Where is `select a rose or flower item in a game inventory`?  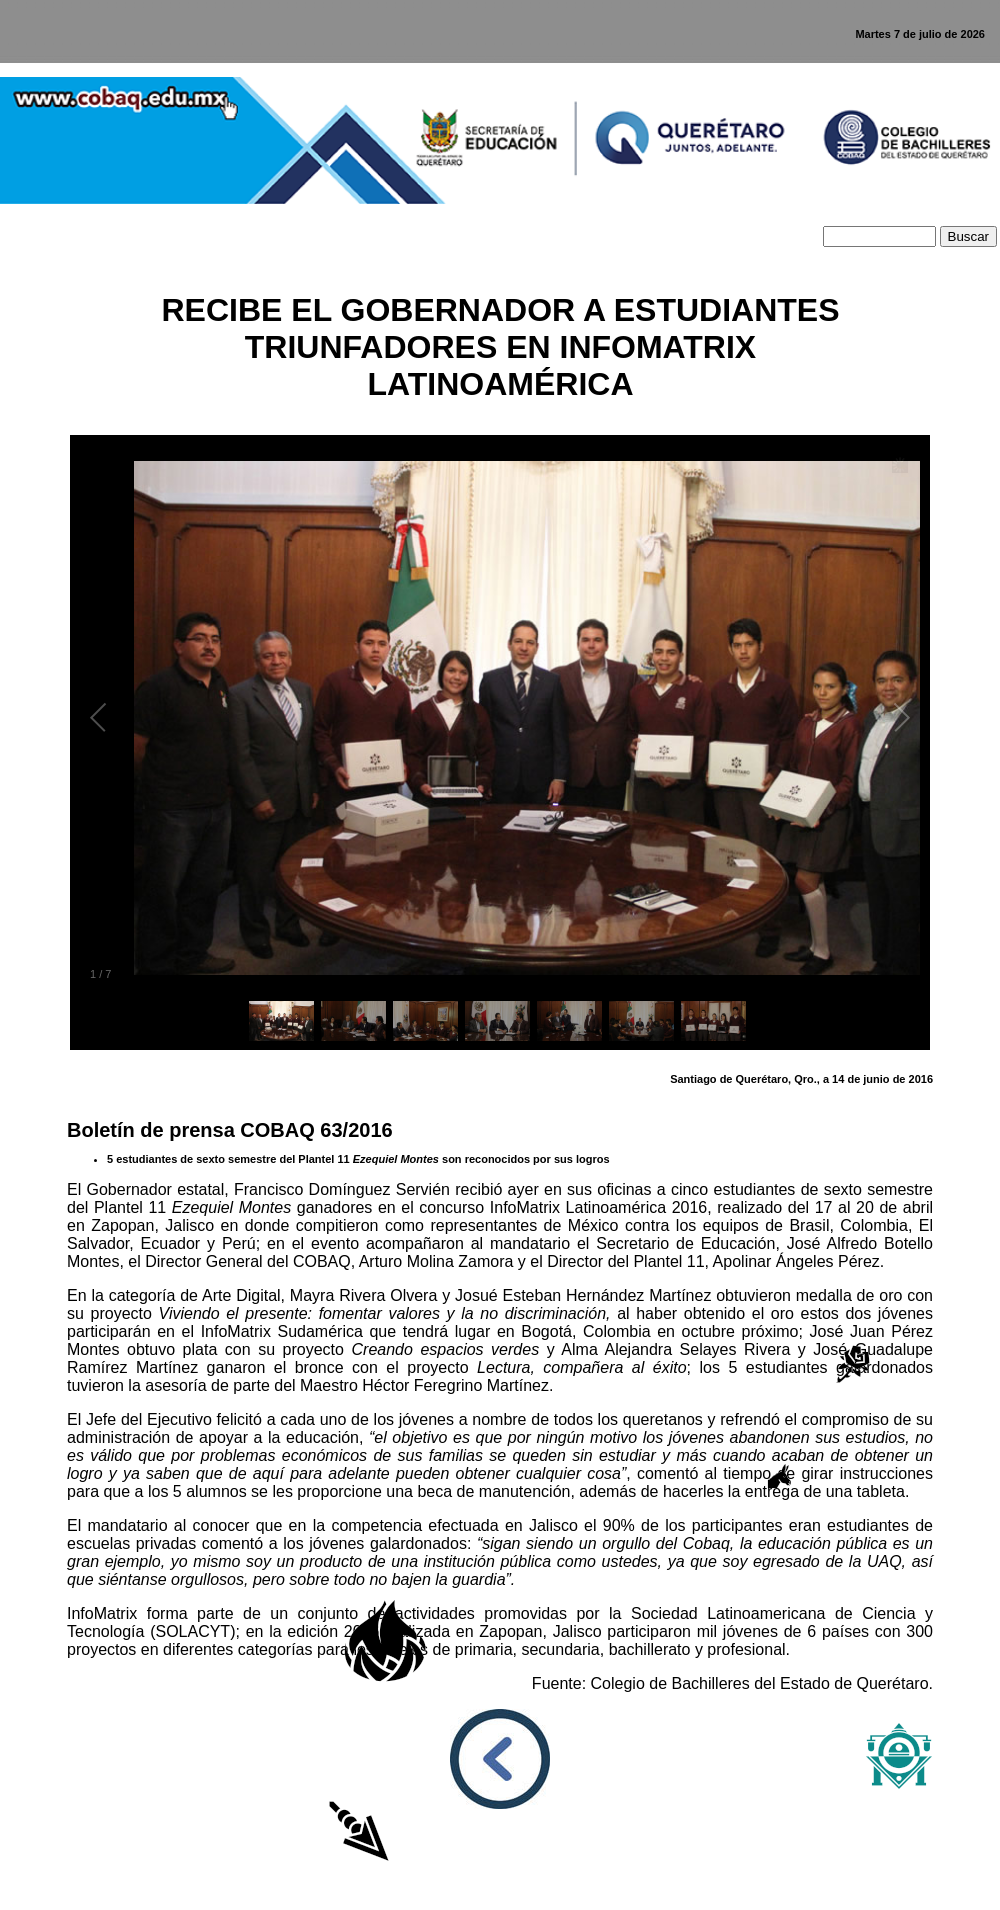
select a rose or flower item in a game inventory is located at coordinates (851, 1364).